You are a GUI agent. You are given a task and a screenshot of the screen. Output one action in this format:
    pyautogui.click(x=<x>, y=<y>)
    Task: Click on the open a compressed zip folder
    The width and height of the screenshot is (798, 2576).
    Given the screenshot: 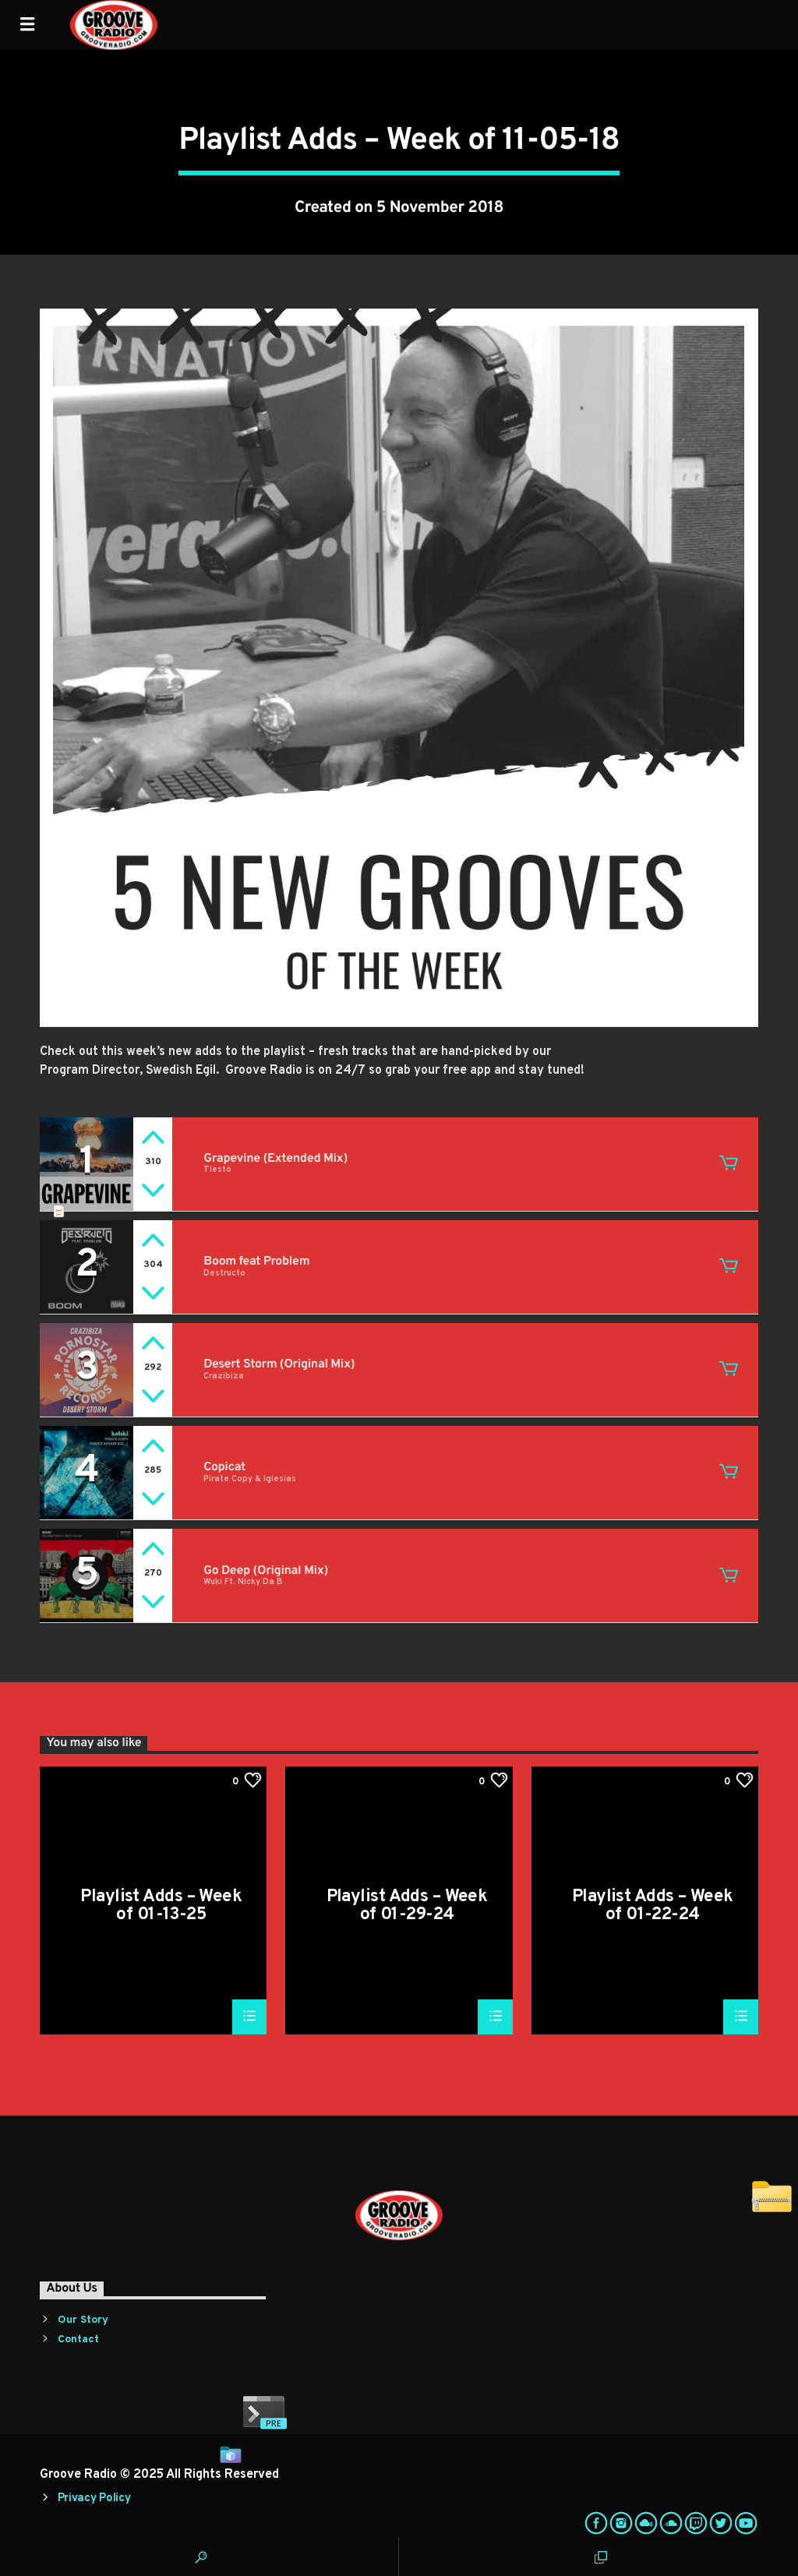 What is the action you would take?
    pyautogui.click(x=772, y=2197)
    